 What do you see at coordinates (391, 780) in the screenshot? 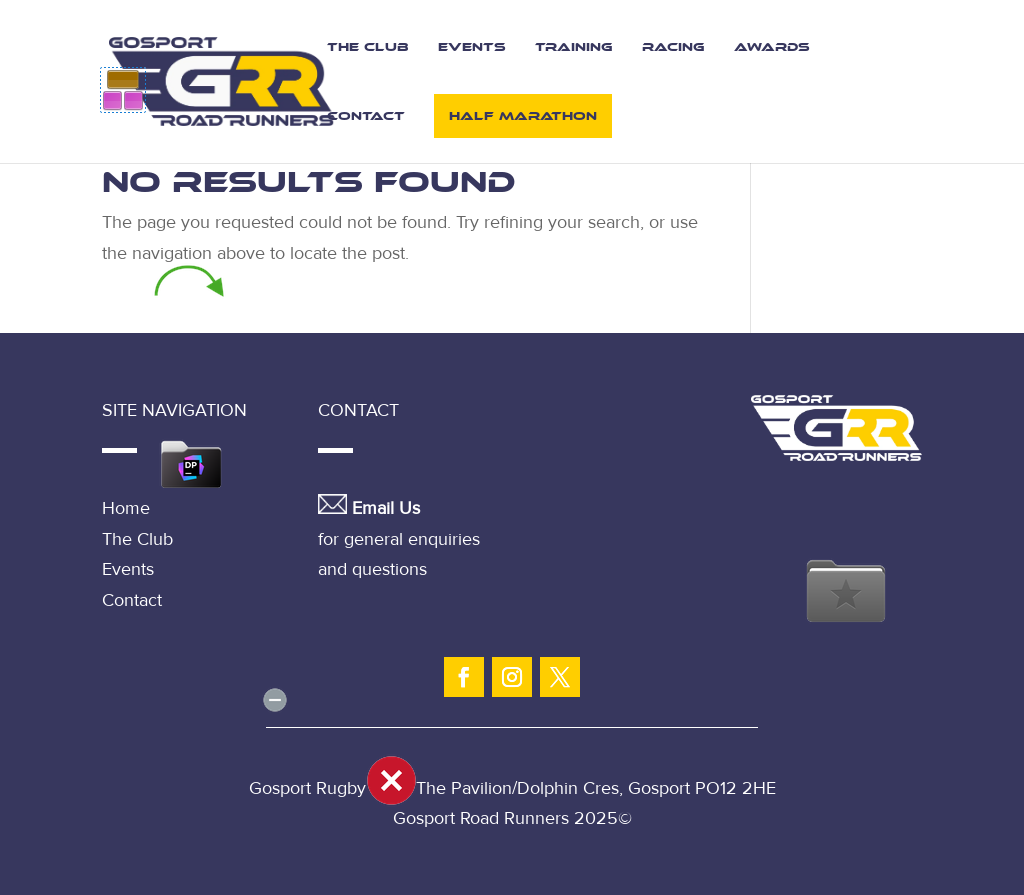
I see `cancel or close a dialog` at bounding box center [391, 780].